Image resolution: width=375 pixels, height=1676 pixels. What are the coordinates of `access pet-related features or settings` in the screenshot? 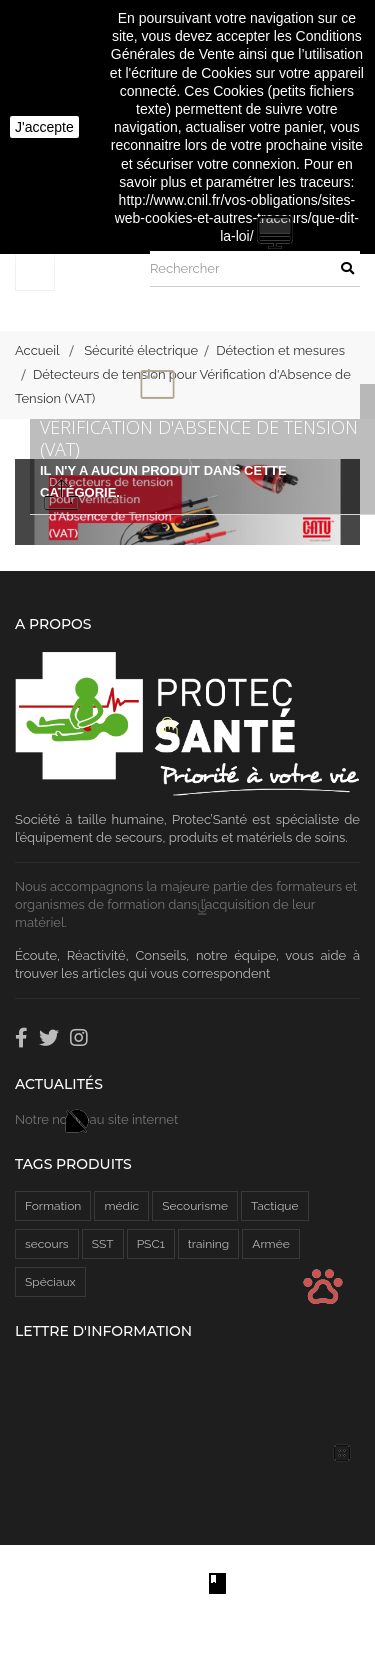 It's located at (323, 1286).